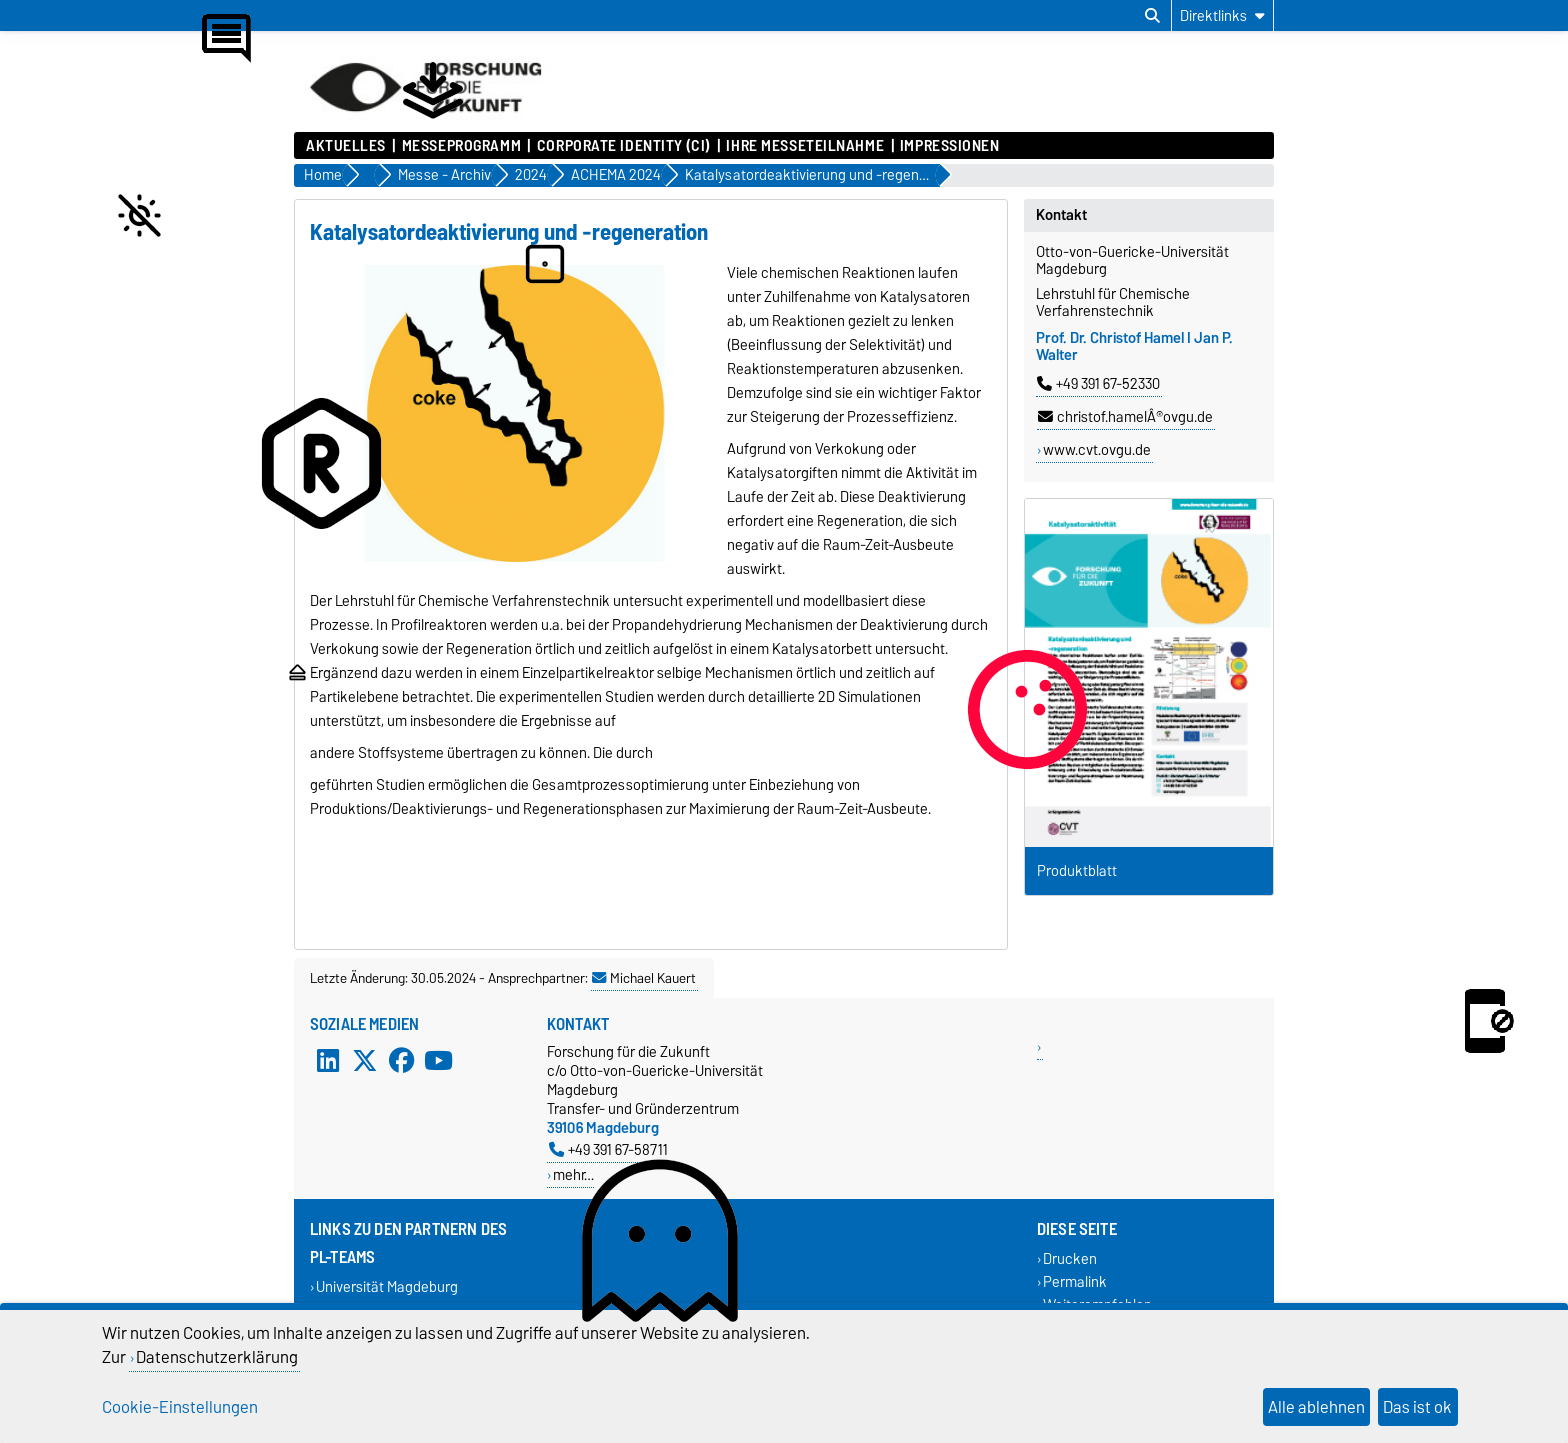 This screenshot has height=1443, width=1568. I want to click on access bowling or sports-related features, so click(1027, 709).